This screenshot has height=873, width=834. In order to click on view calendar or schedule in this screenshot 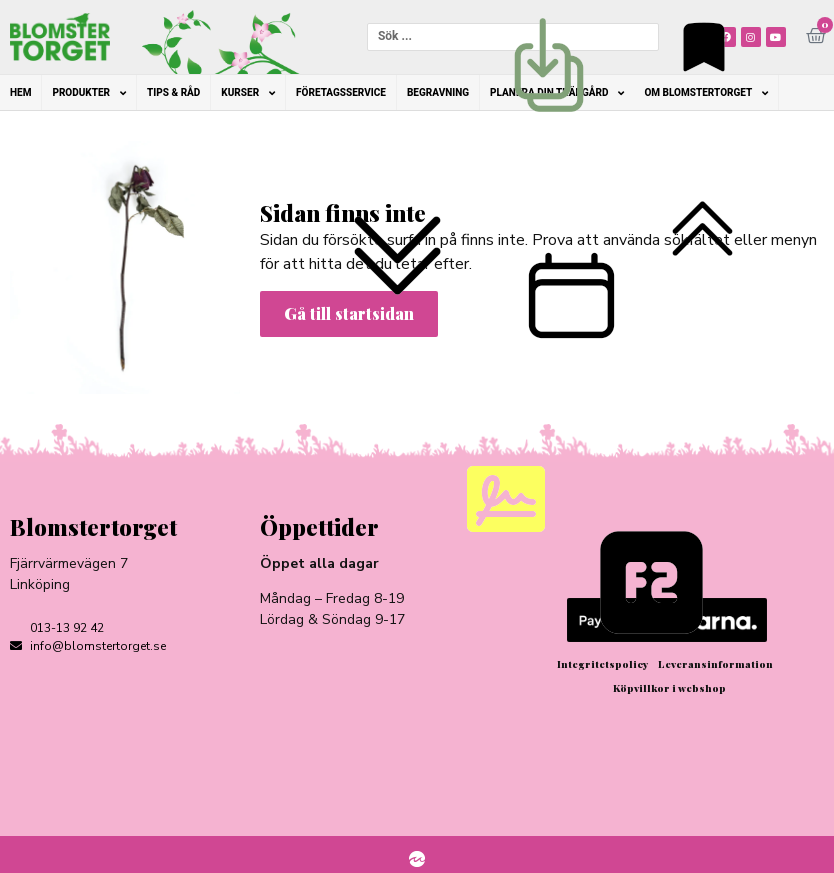, I will do `click(571, 295)`.